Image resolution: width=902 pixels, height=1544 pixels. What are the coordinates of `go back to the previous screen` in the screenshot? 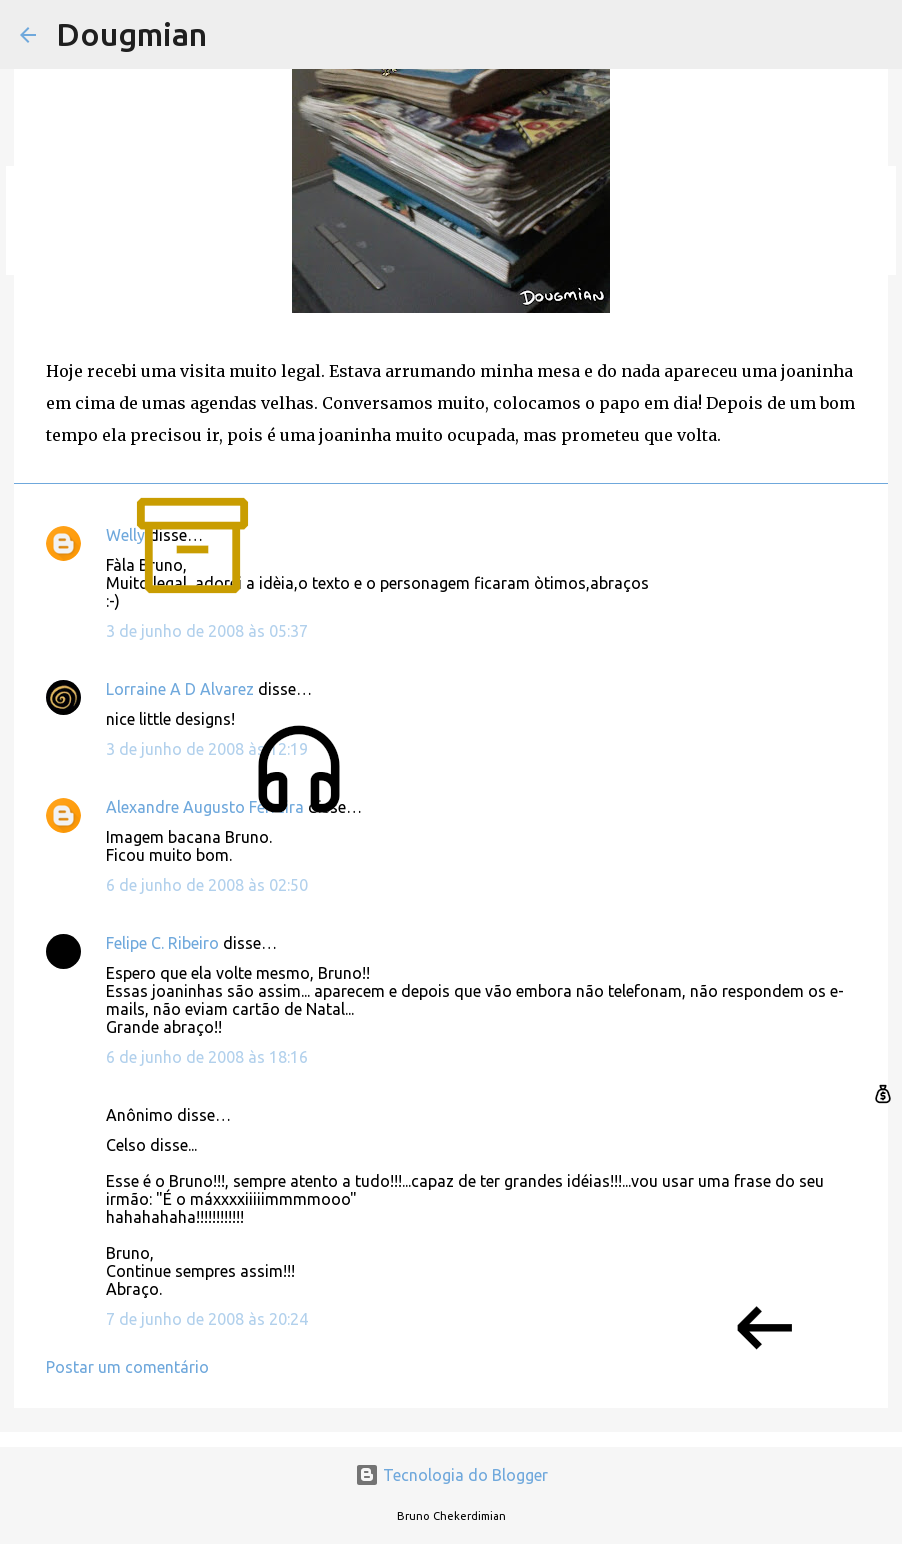 It's located at (768, 1329).